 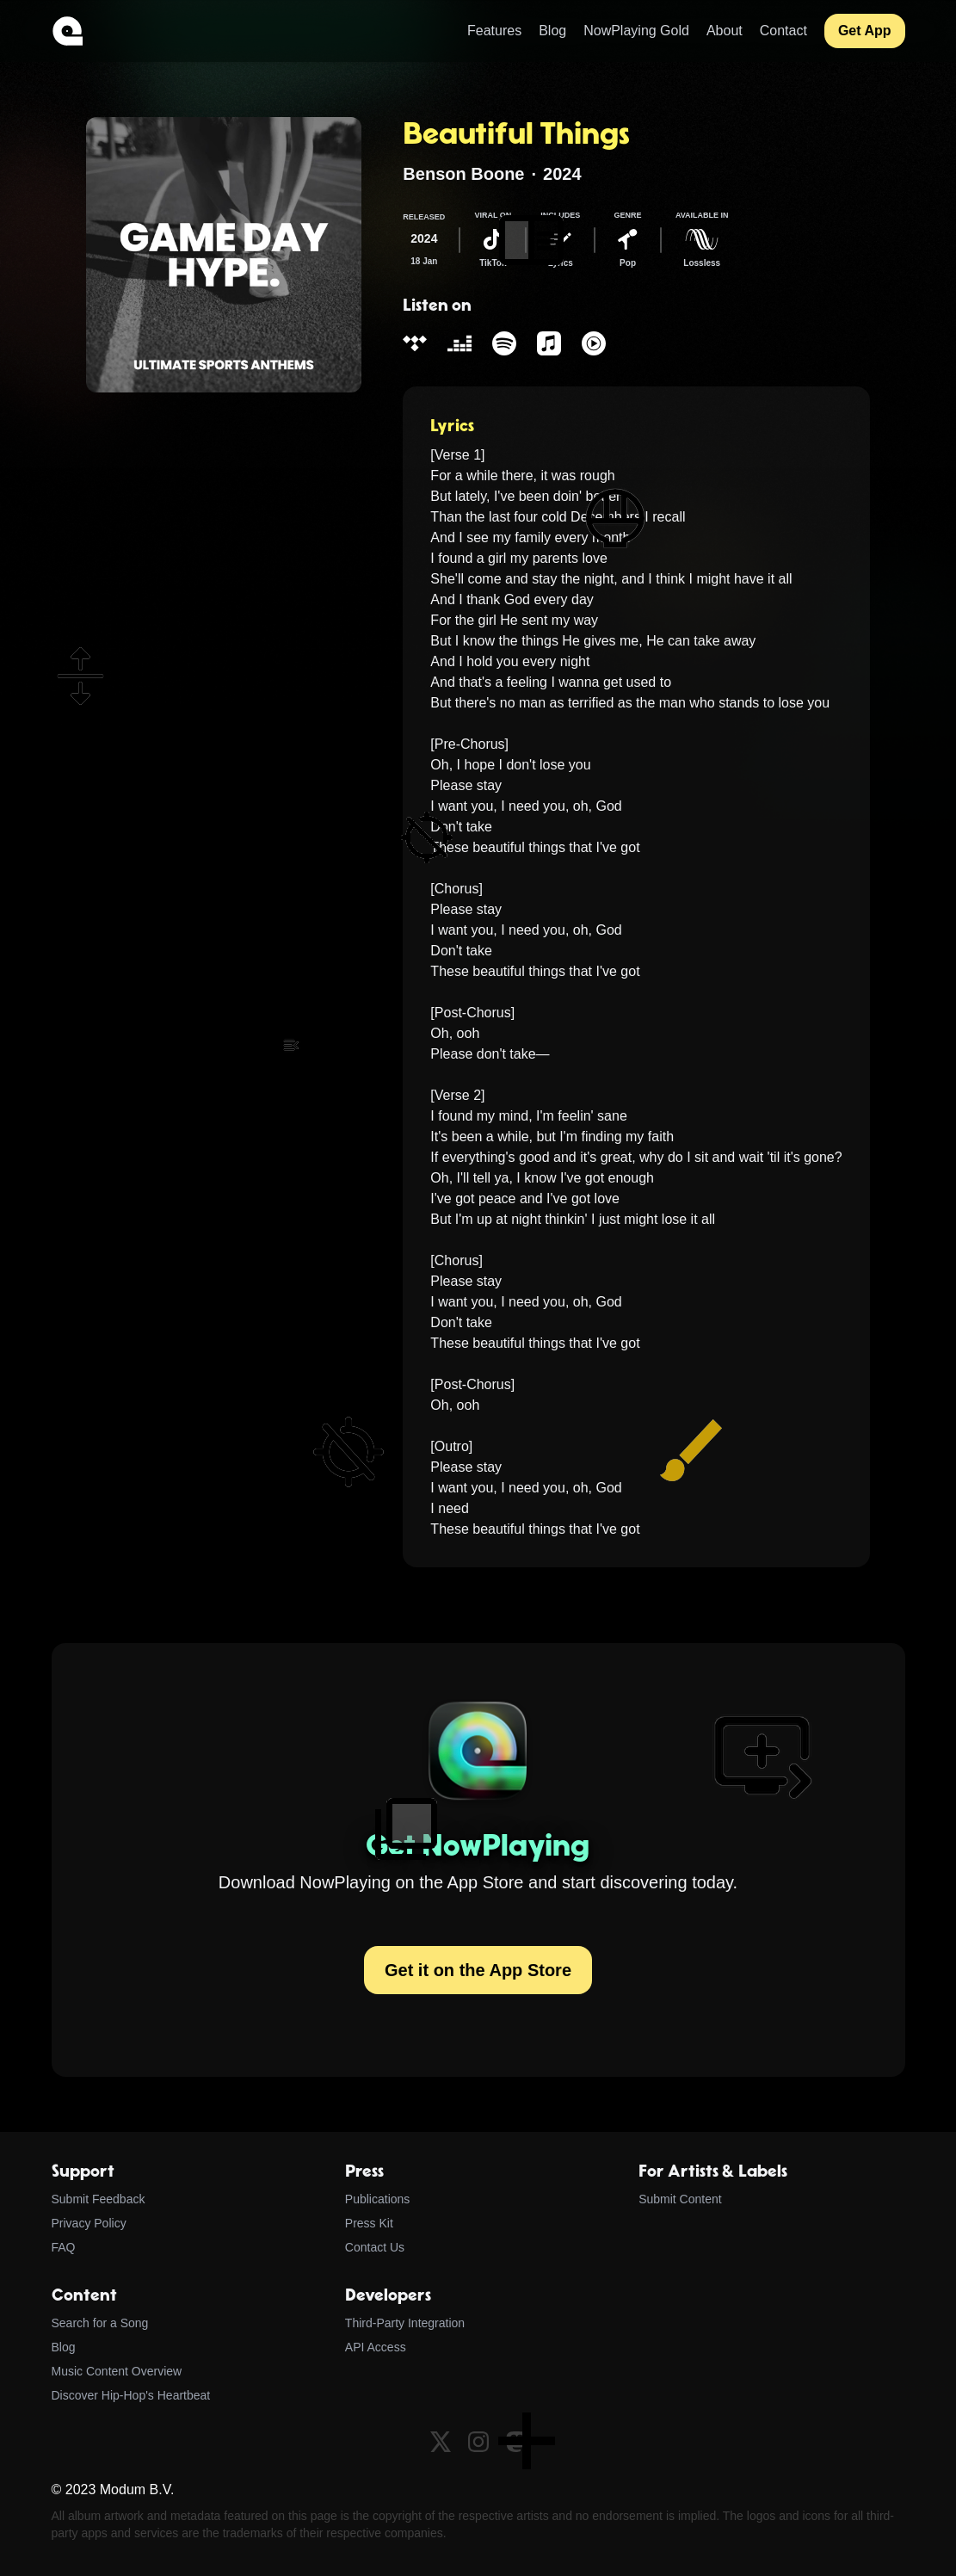 I want to click on location services disabled, so click(x=348, y=1452).